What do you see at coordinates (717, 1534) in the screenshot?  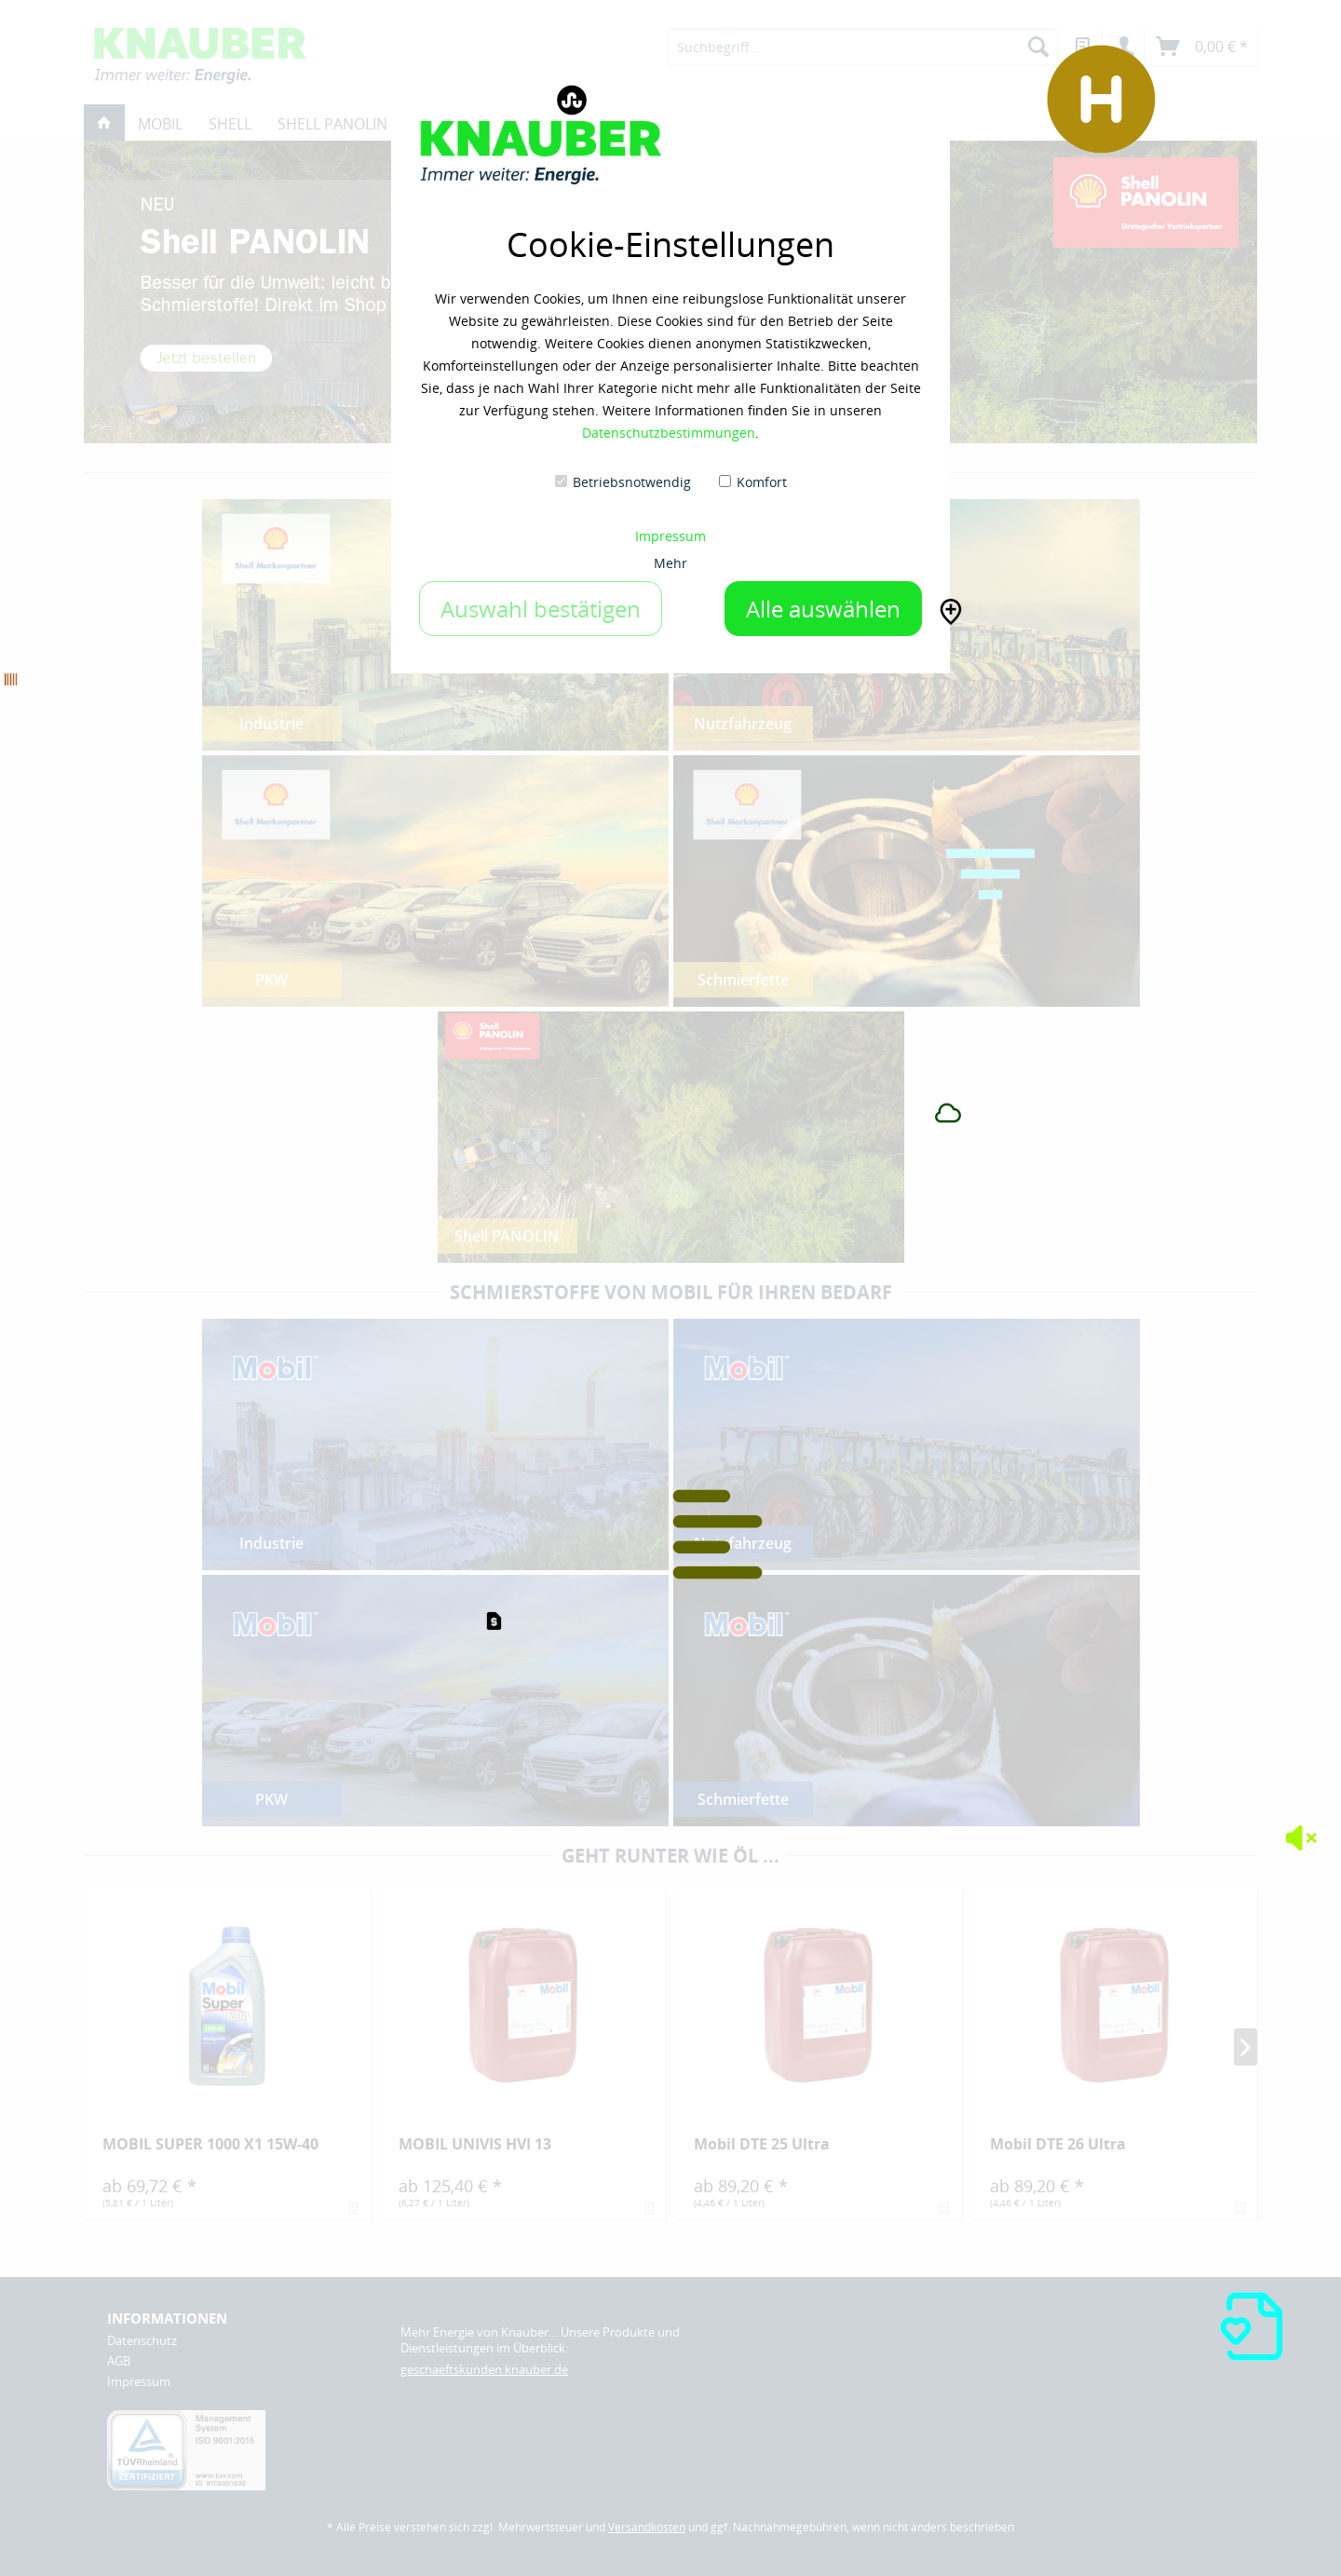 I see `align text to the left` at bounding box center [717, 1534].